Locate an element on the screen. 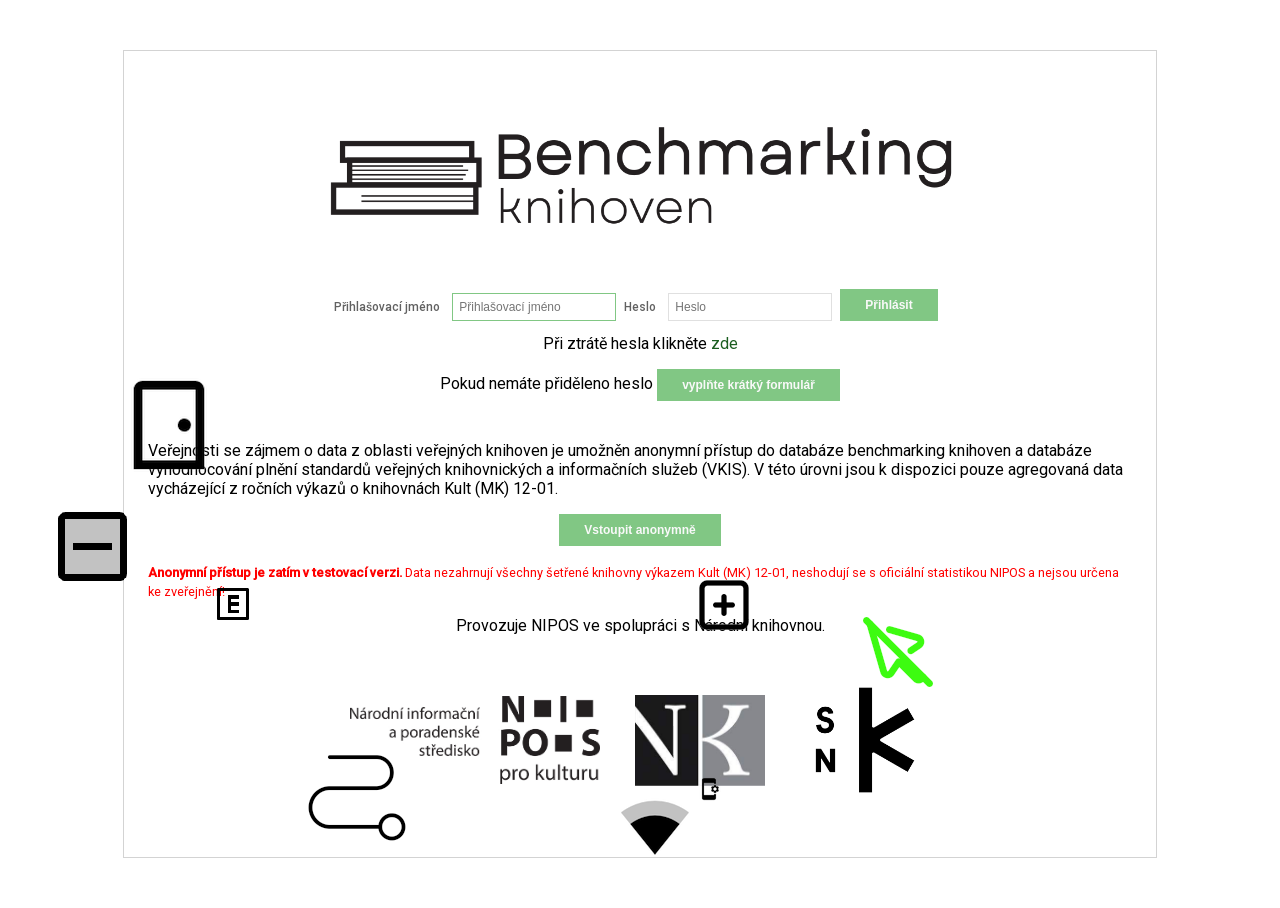 The image size is (1280, 908). indicates partial selection in a group of items is located at coordinates (92, 546).